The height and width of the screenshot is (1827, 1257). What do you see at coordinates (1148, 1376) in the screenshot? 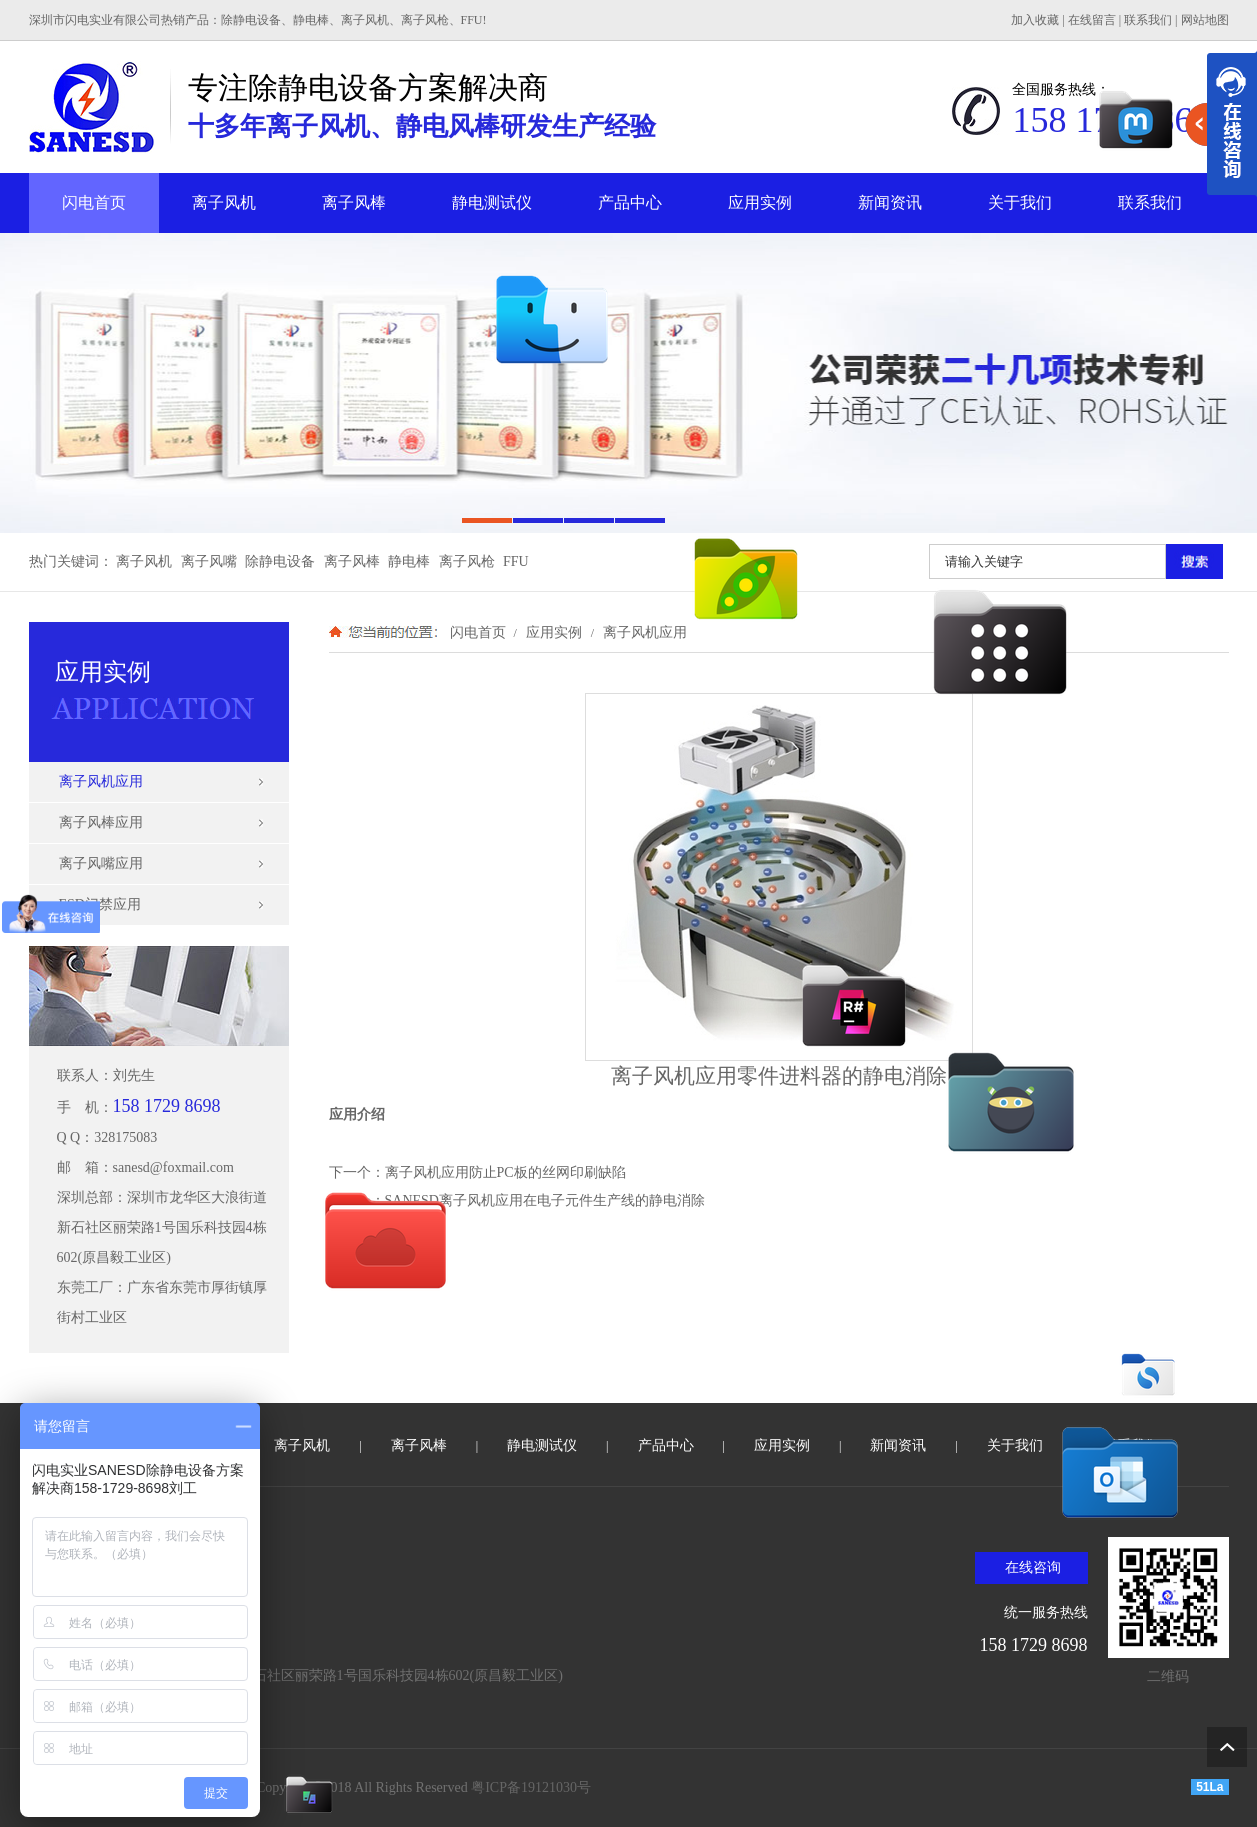
I see `open simplenote files folder` at bounding box center [1148, 1376].